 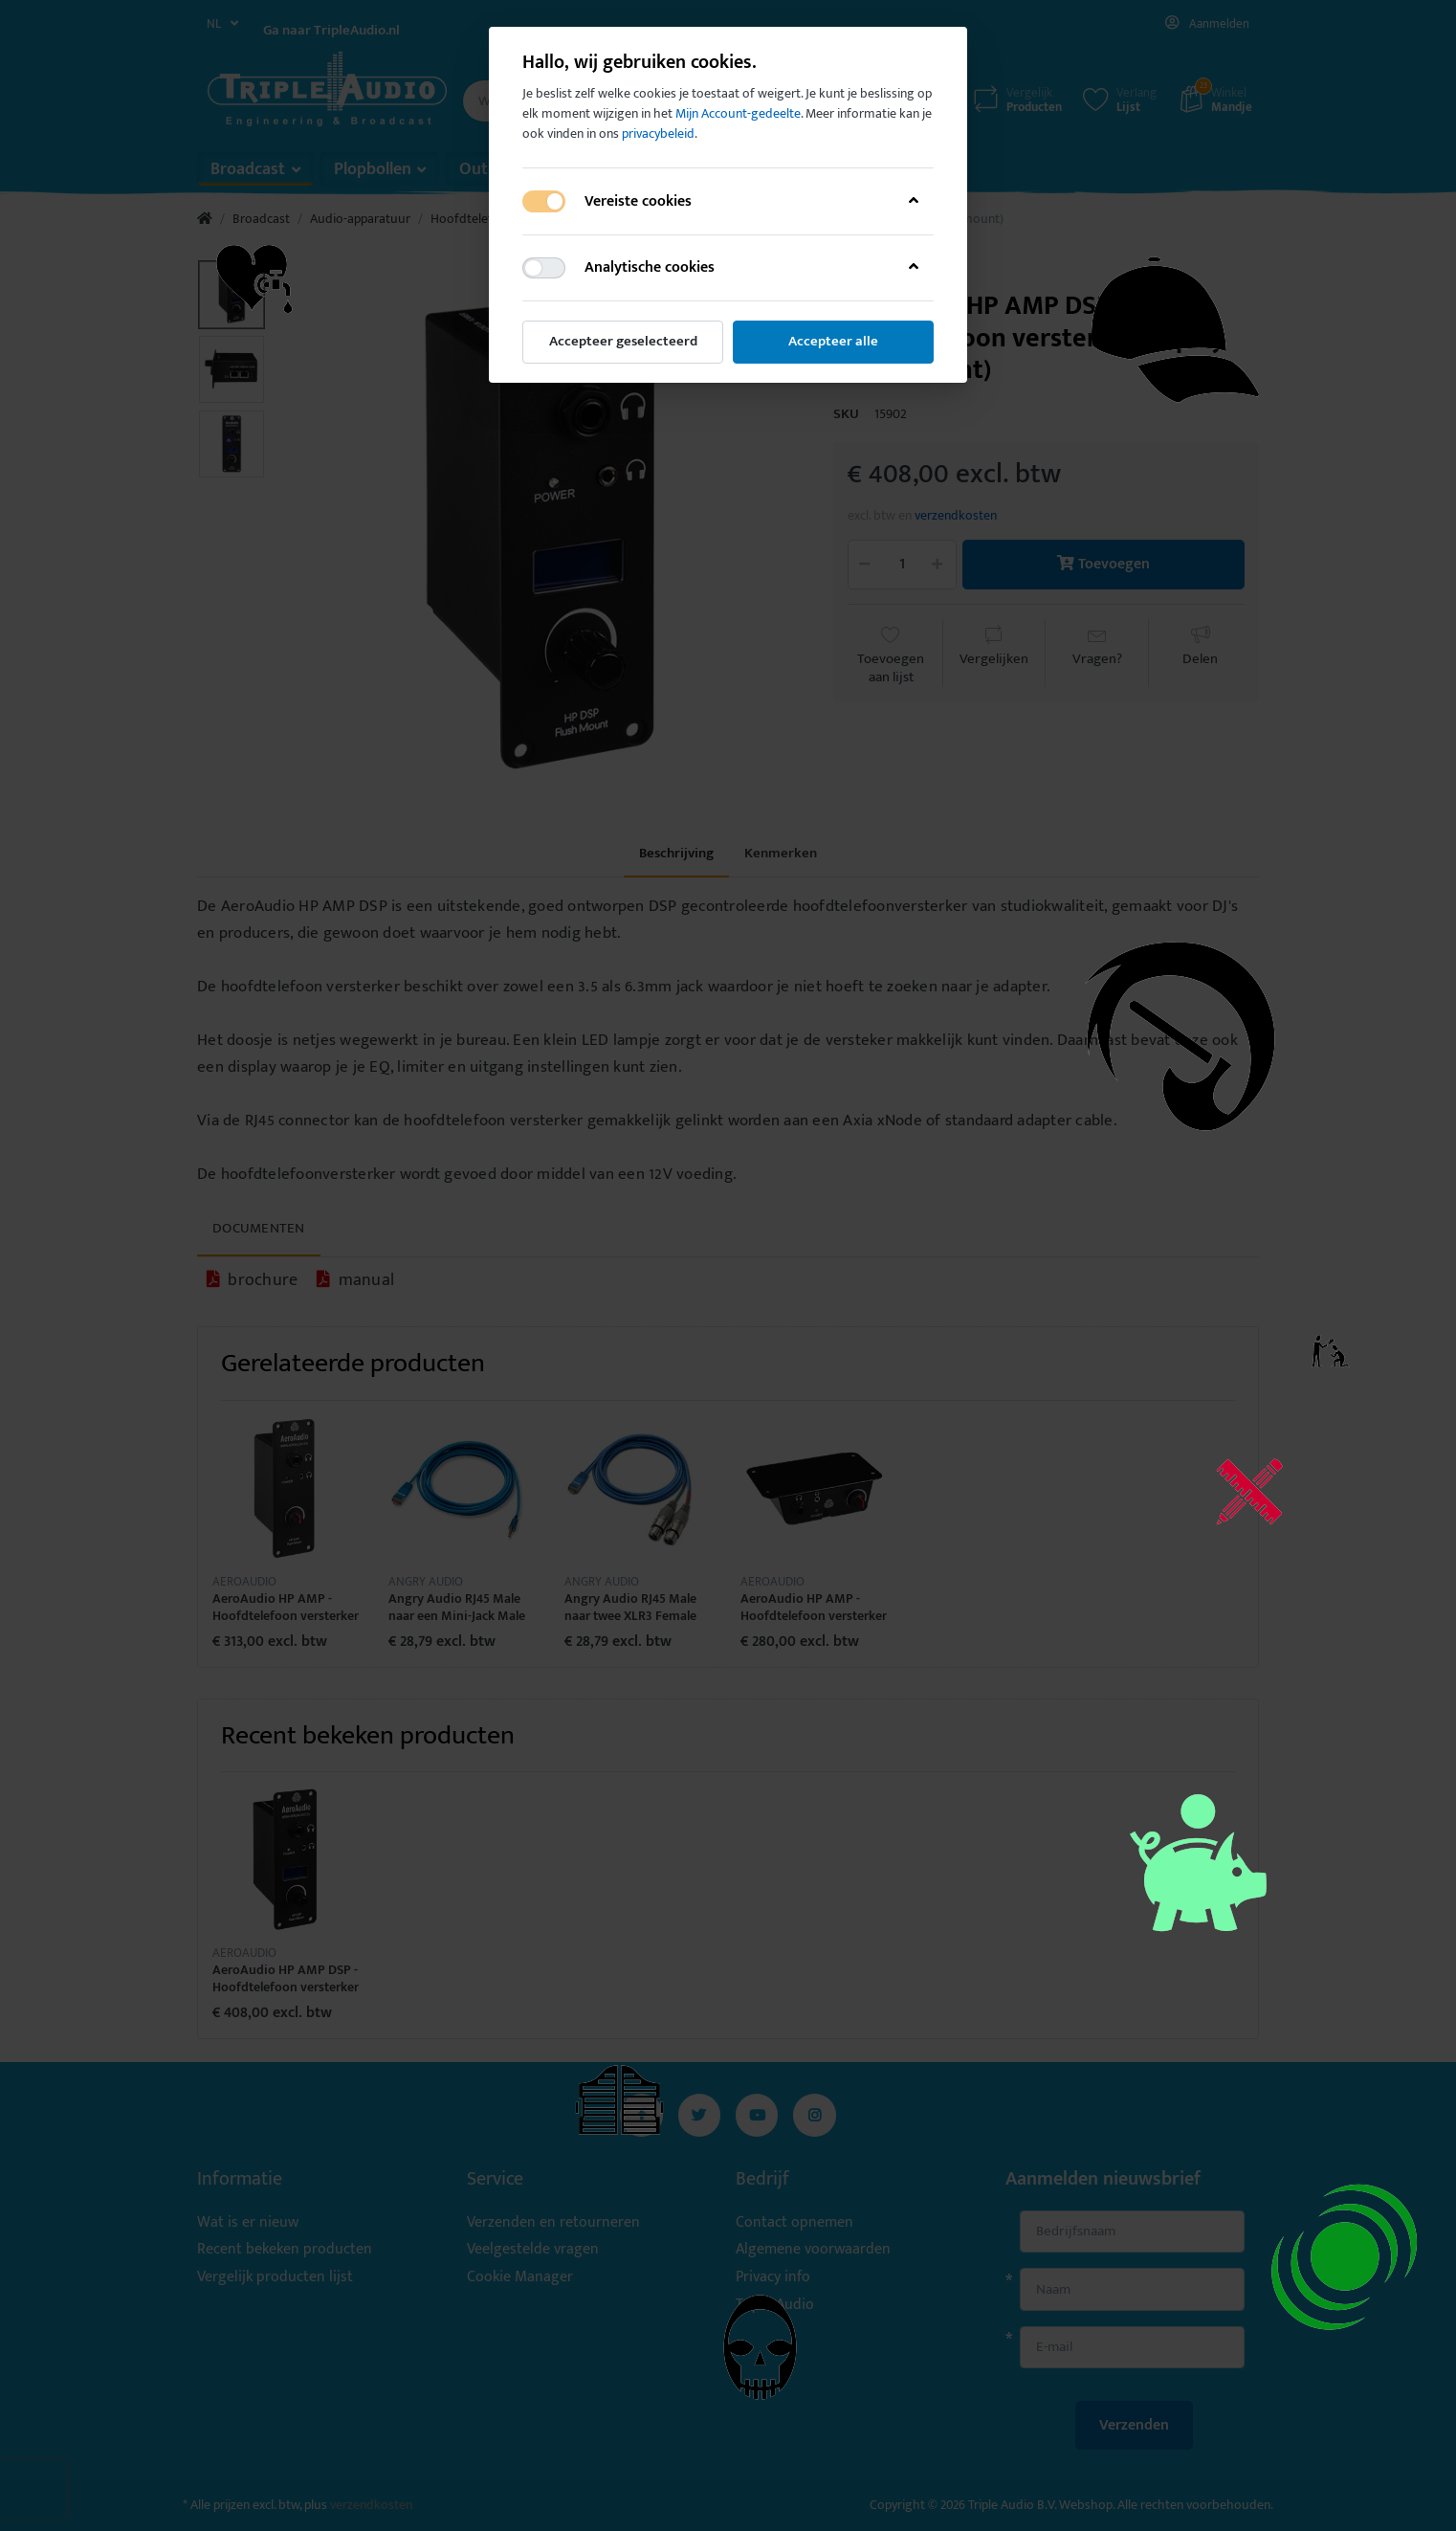 I want to click on indicates a coronation or crowning ceremony event, so click(x=1331, y=1351).